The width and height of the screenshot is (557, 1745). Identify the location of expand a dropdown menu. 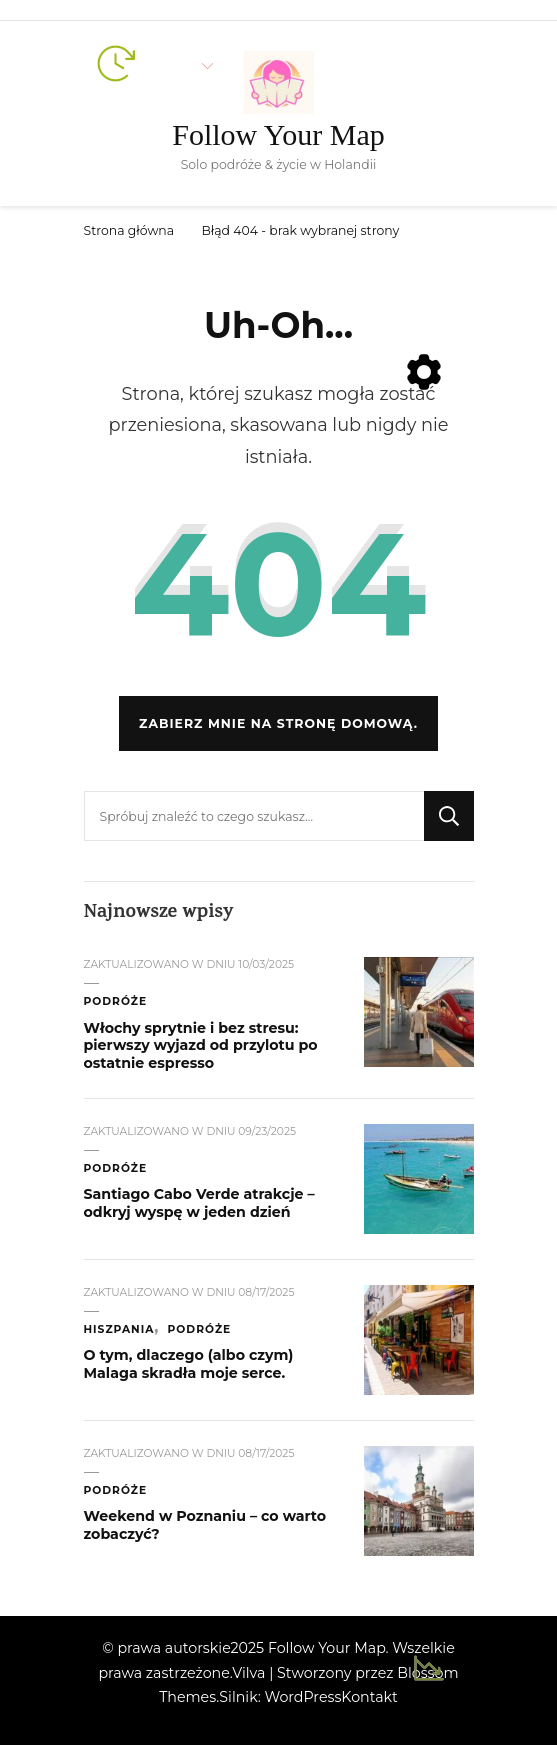
(207, 65).